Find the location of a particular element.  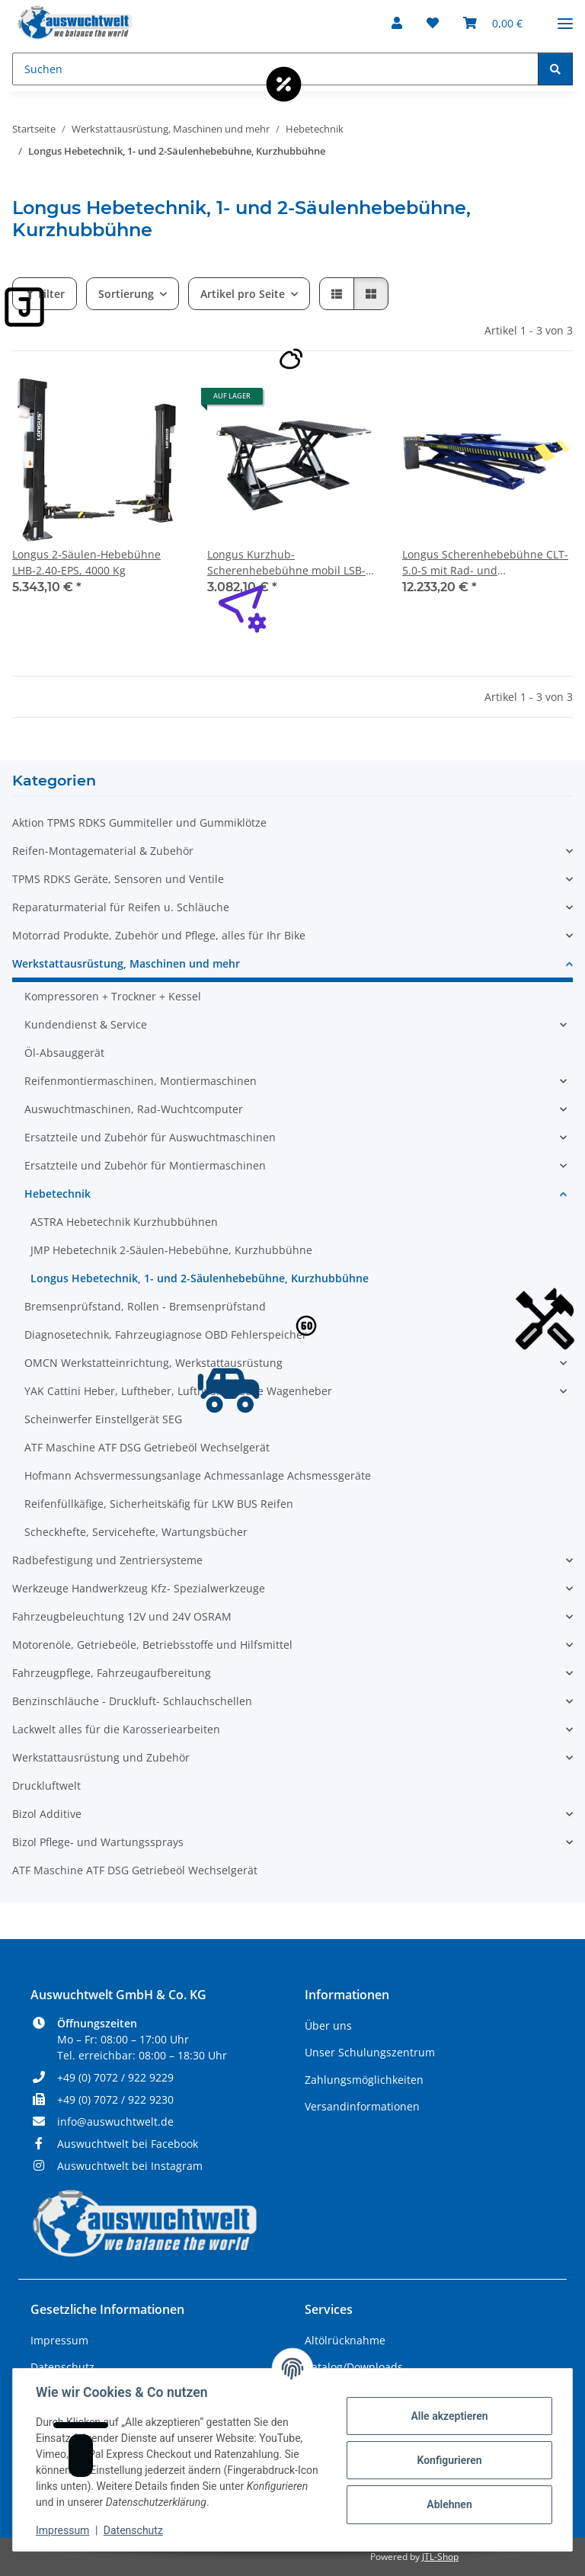

represents the letter J in a menu or keyboard interface is located at coordinates (24, 307).